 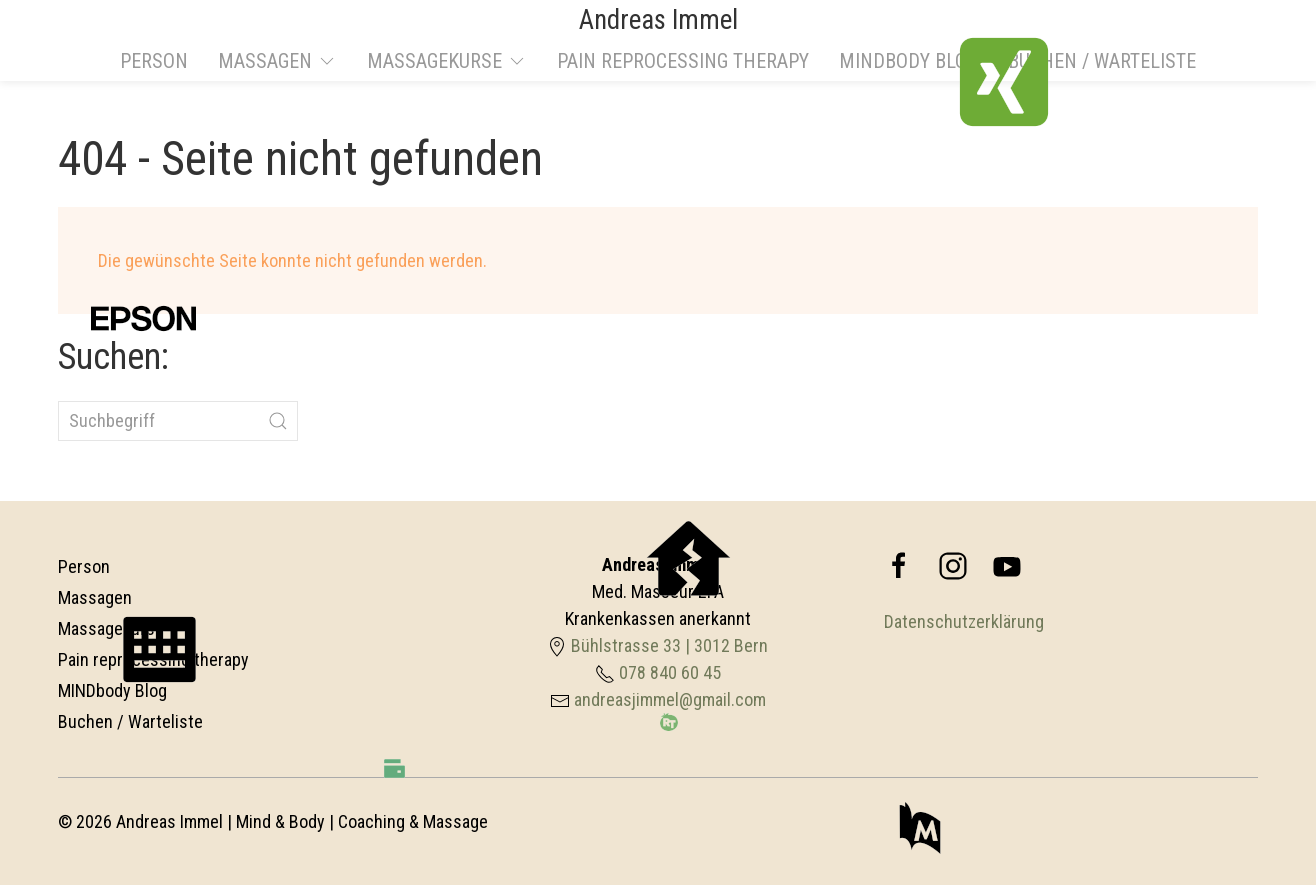 I want to click on Epson brand logo, so click(x=143, y=318).